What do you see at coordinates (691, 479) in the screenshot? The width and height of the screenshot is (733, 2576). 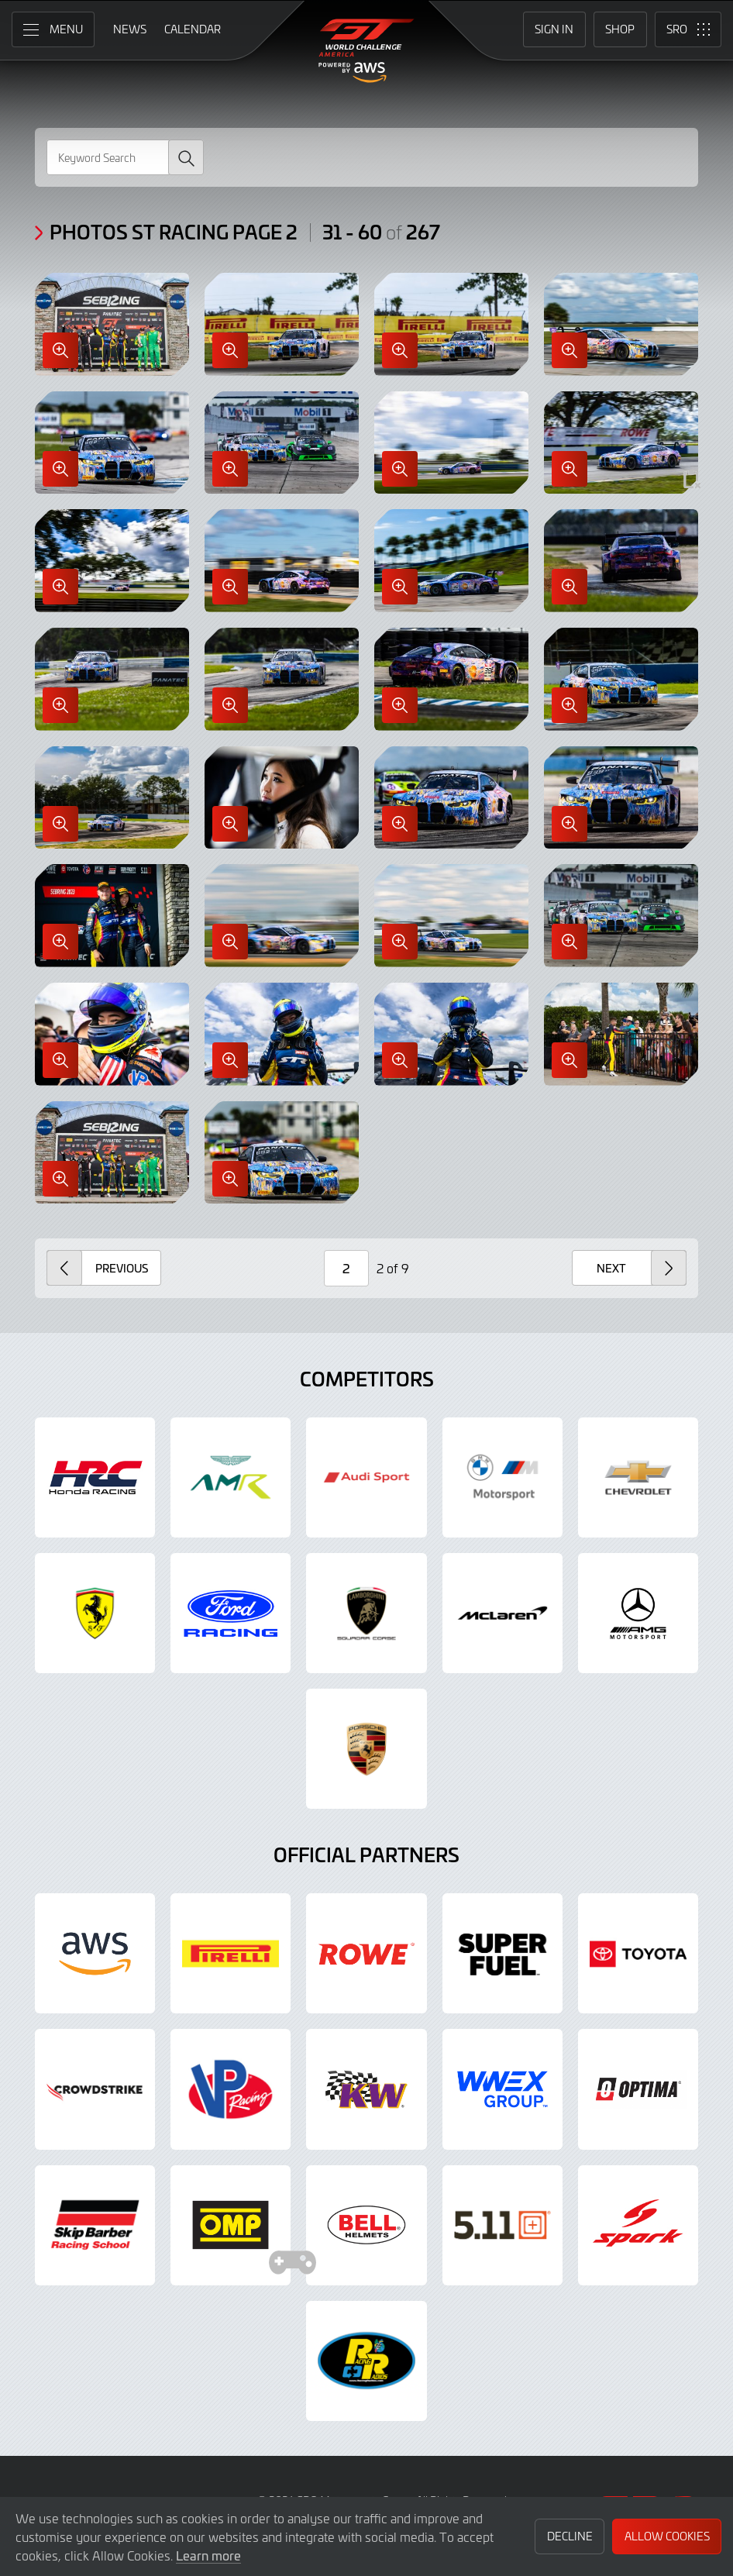 I see `indicates an overdue or expired task` at bounding box center [691, 479].